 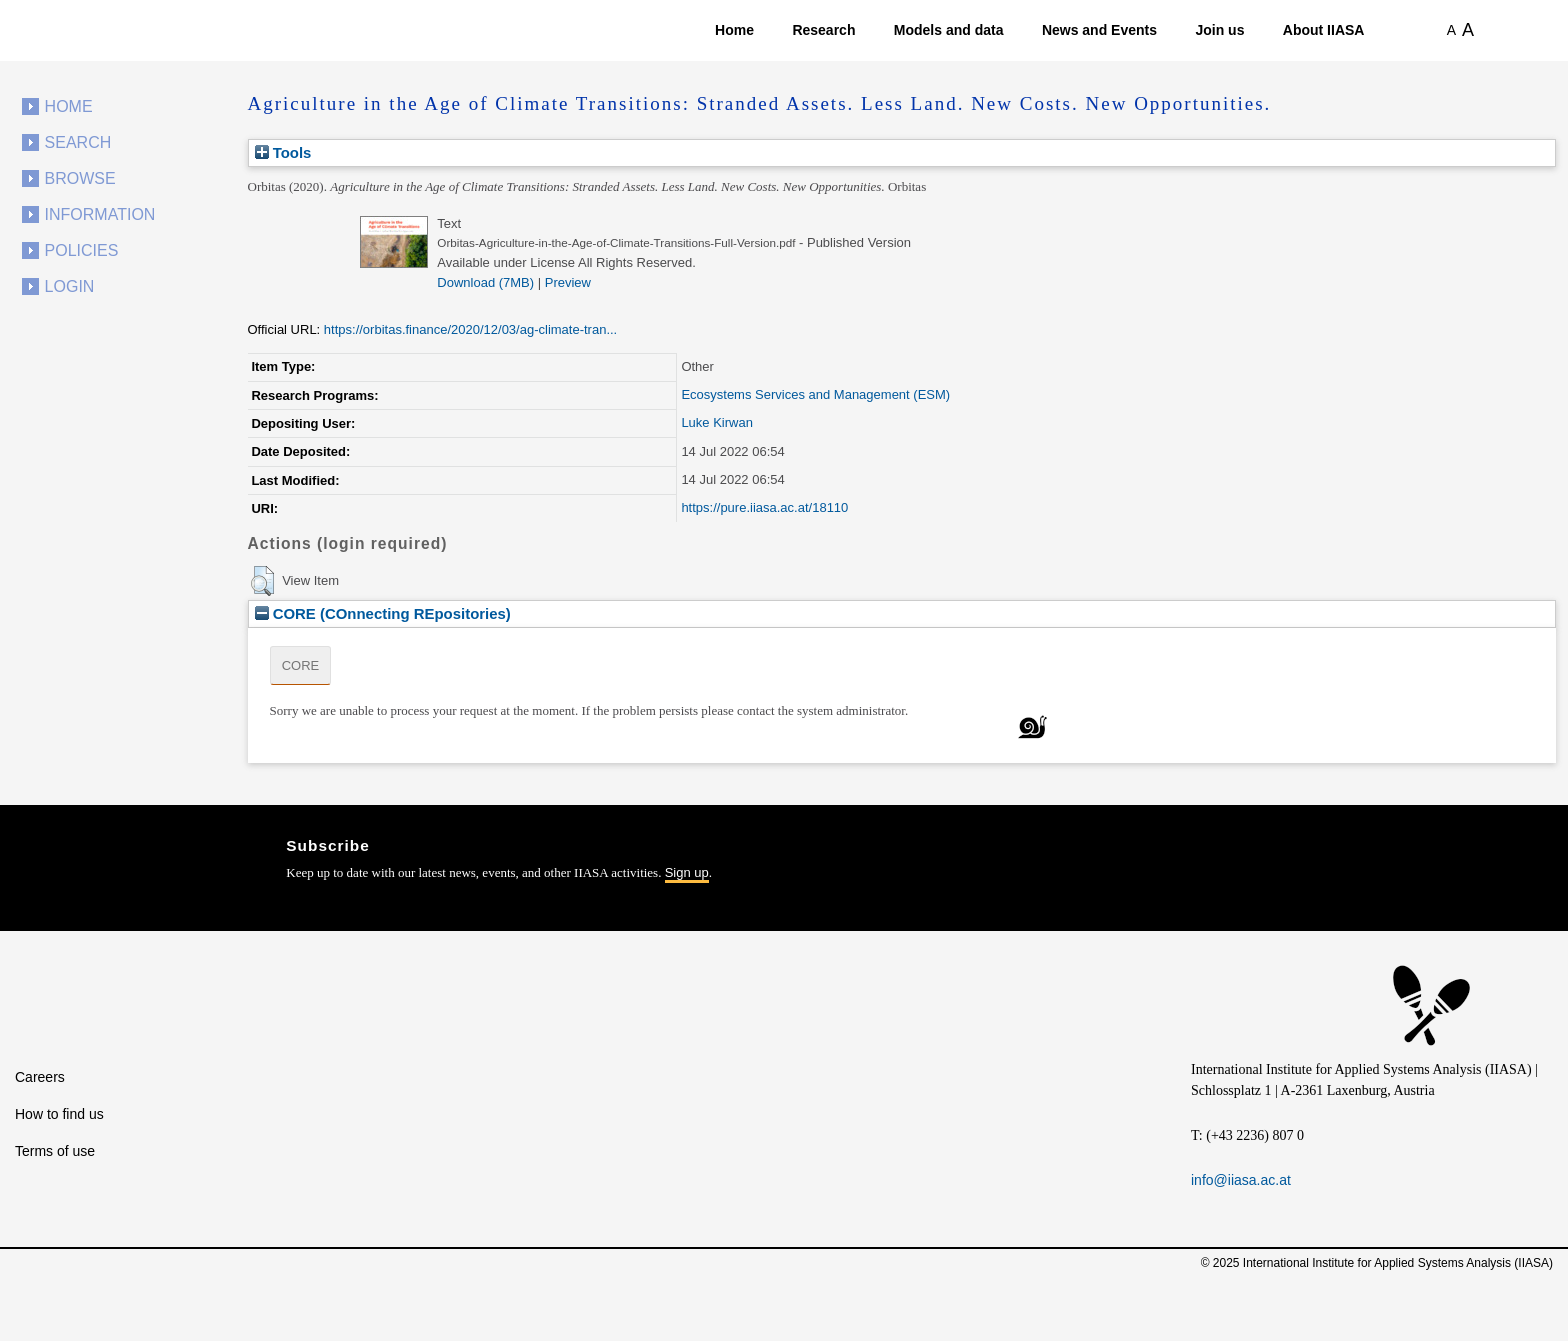 I want to click on indicates slow loading or processing speed, so click(x=1032, y=726).